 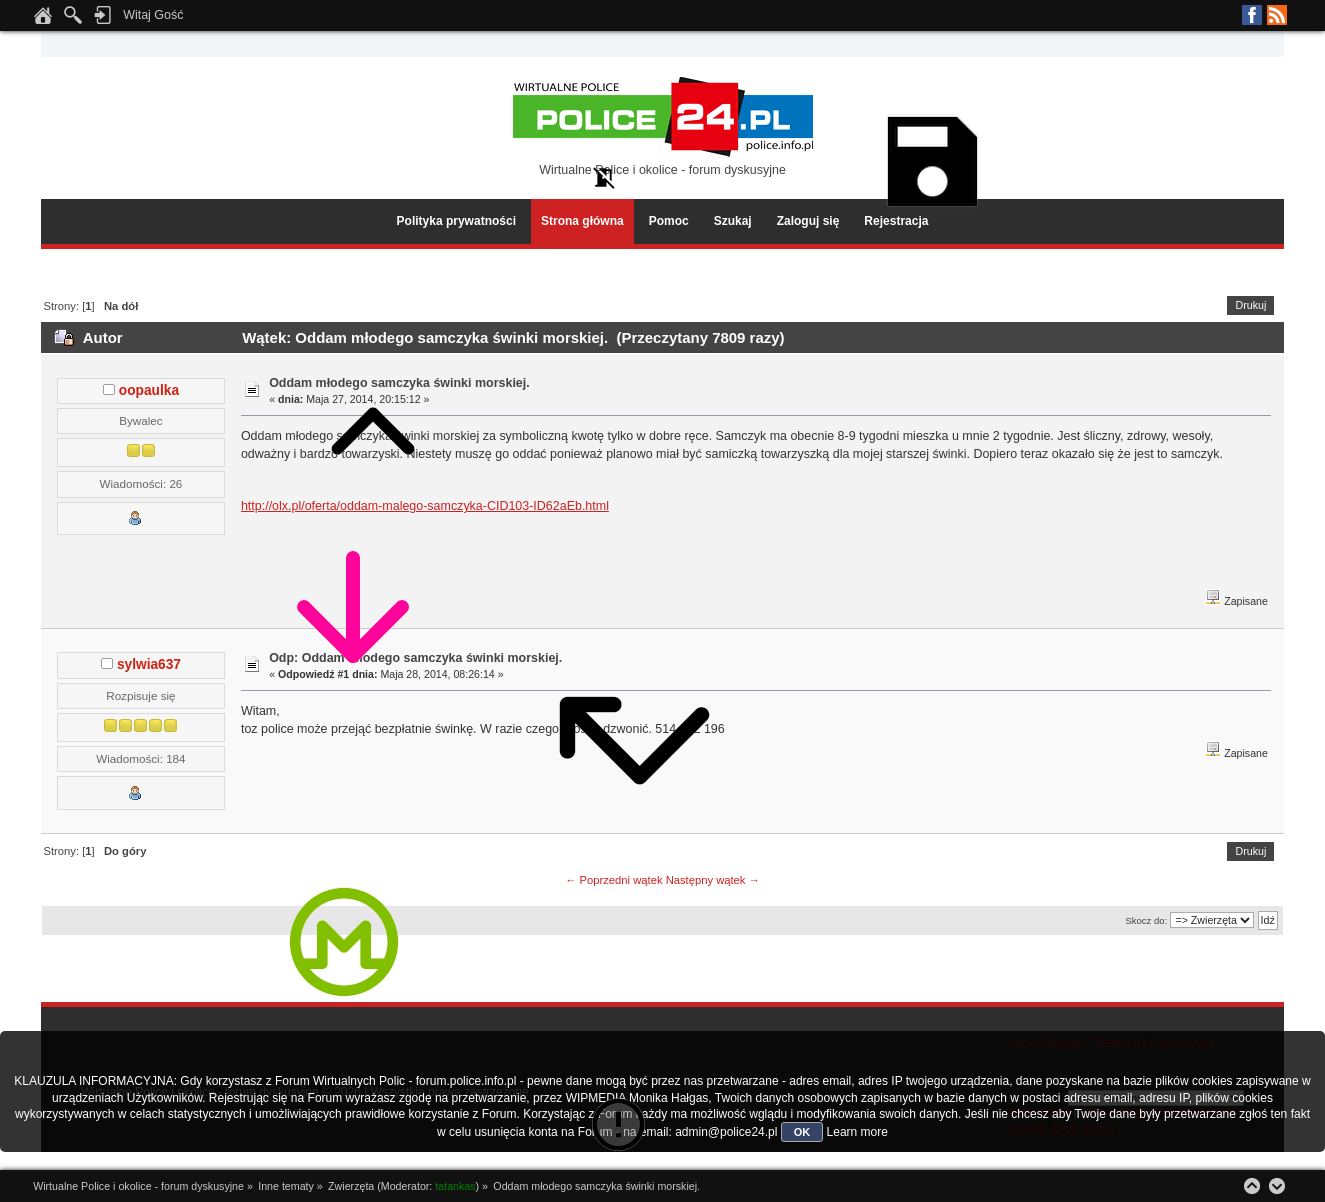 What do you see at coordinates (353, 607) in the screenshot?
I see `scroll down or view more content` at bounding box center [353, 607].